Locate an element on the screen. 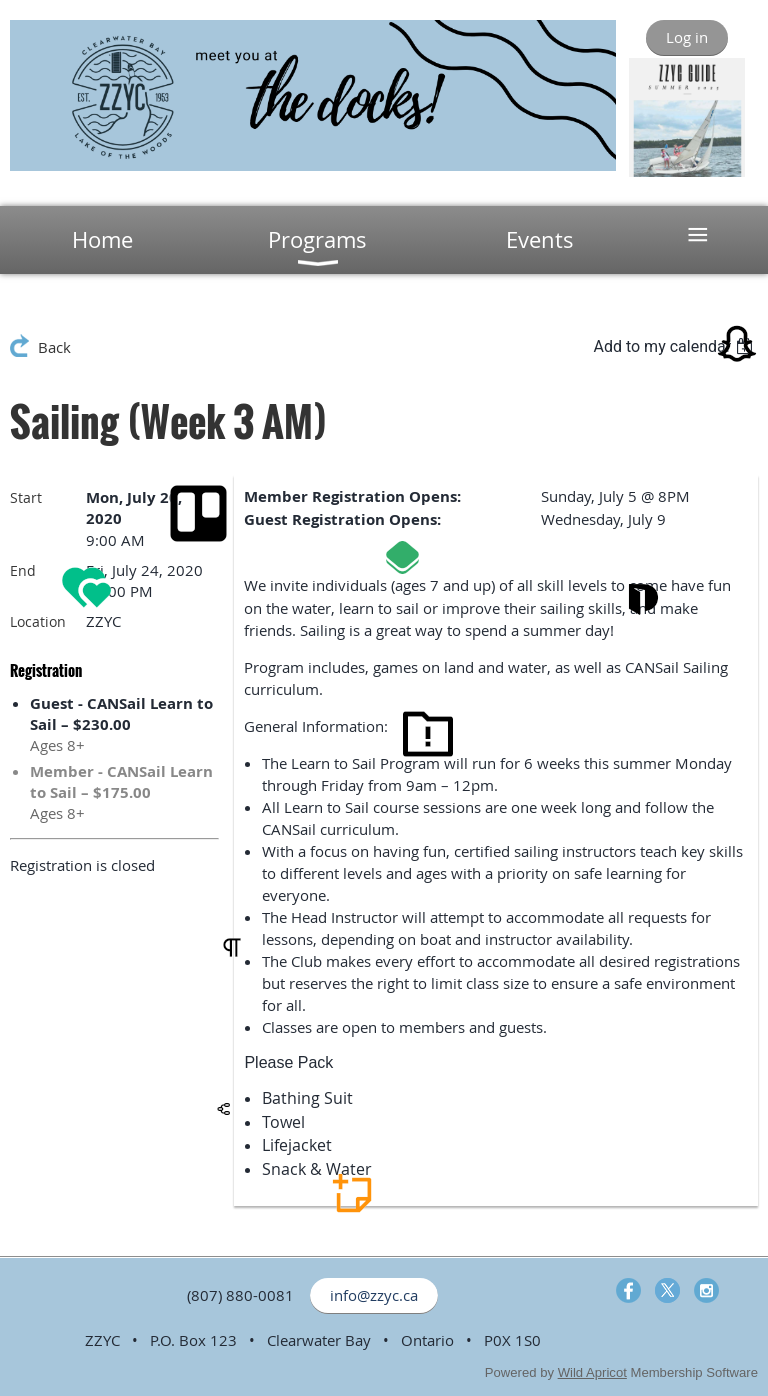 Image resolution: width=768 pixels, height=1396 pixels. insert a paragraph break is located at coordinates (232, 947).